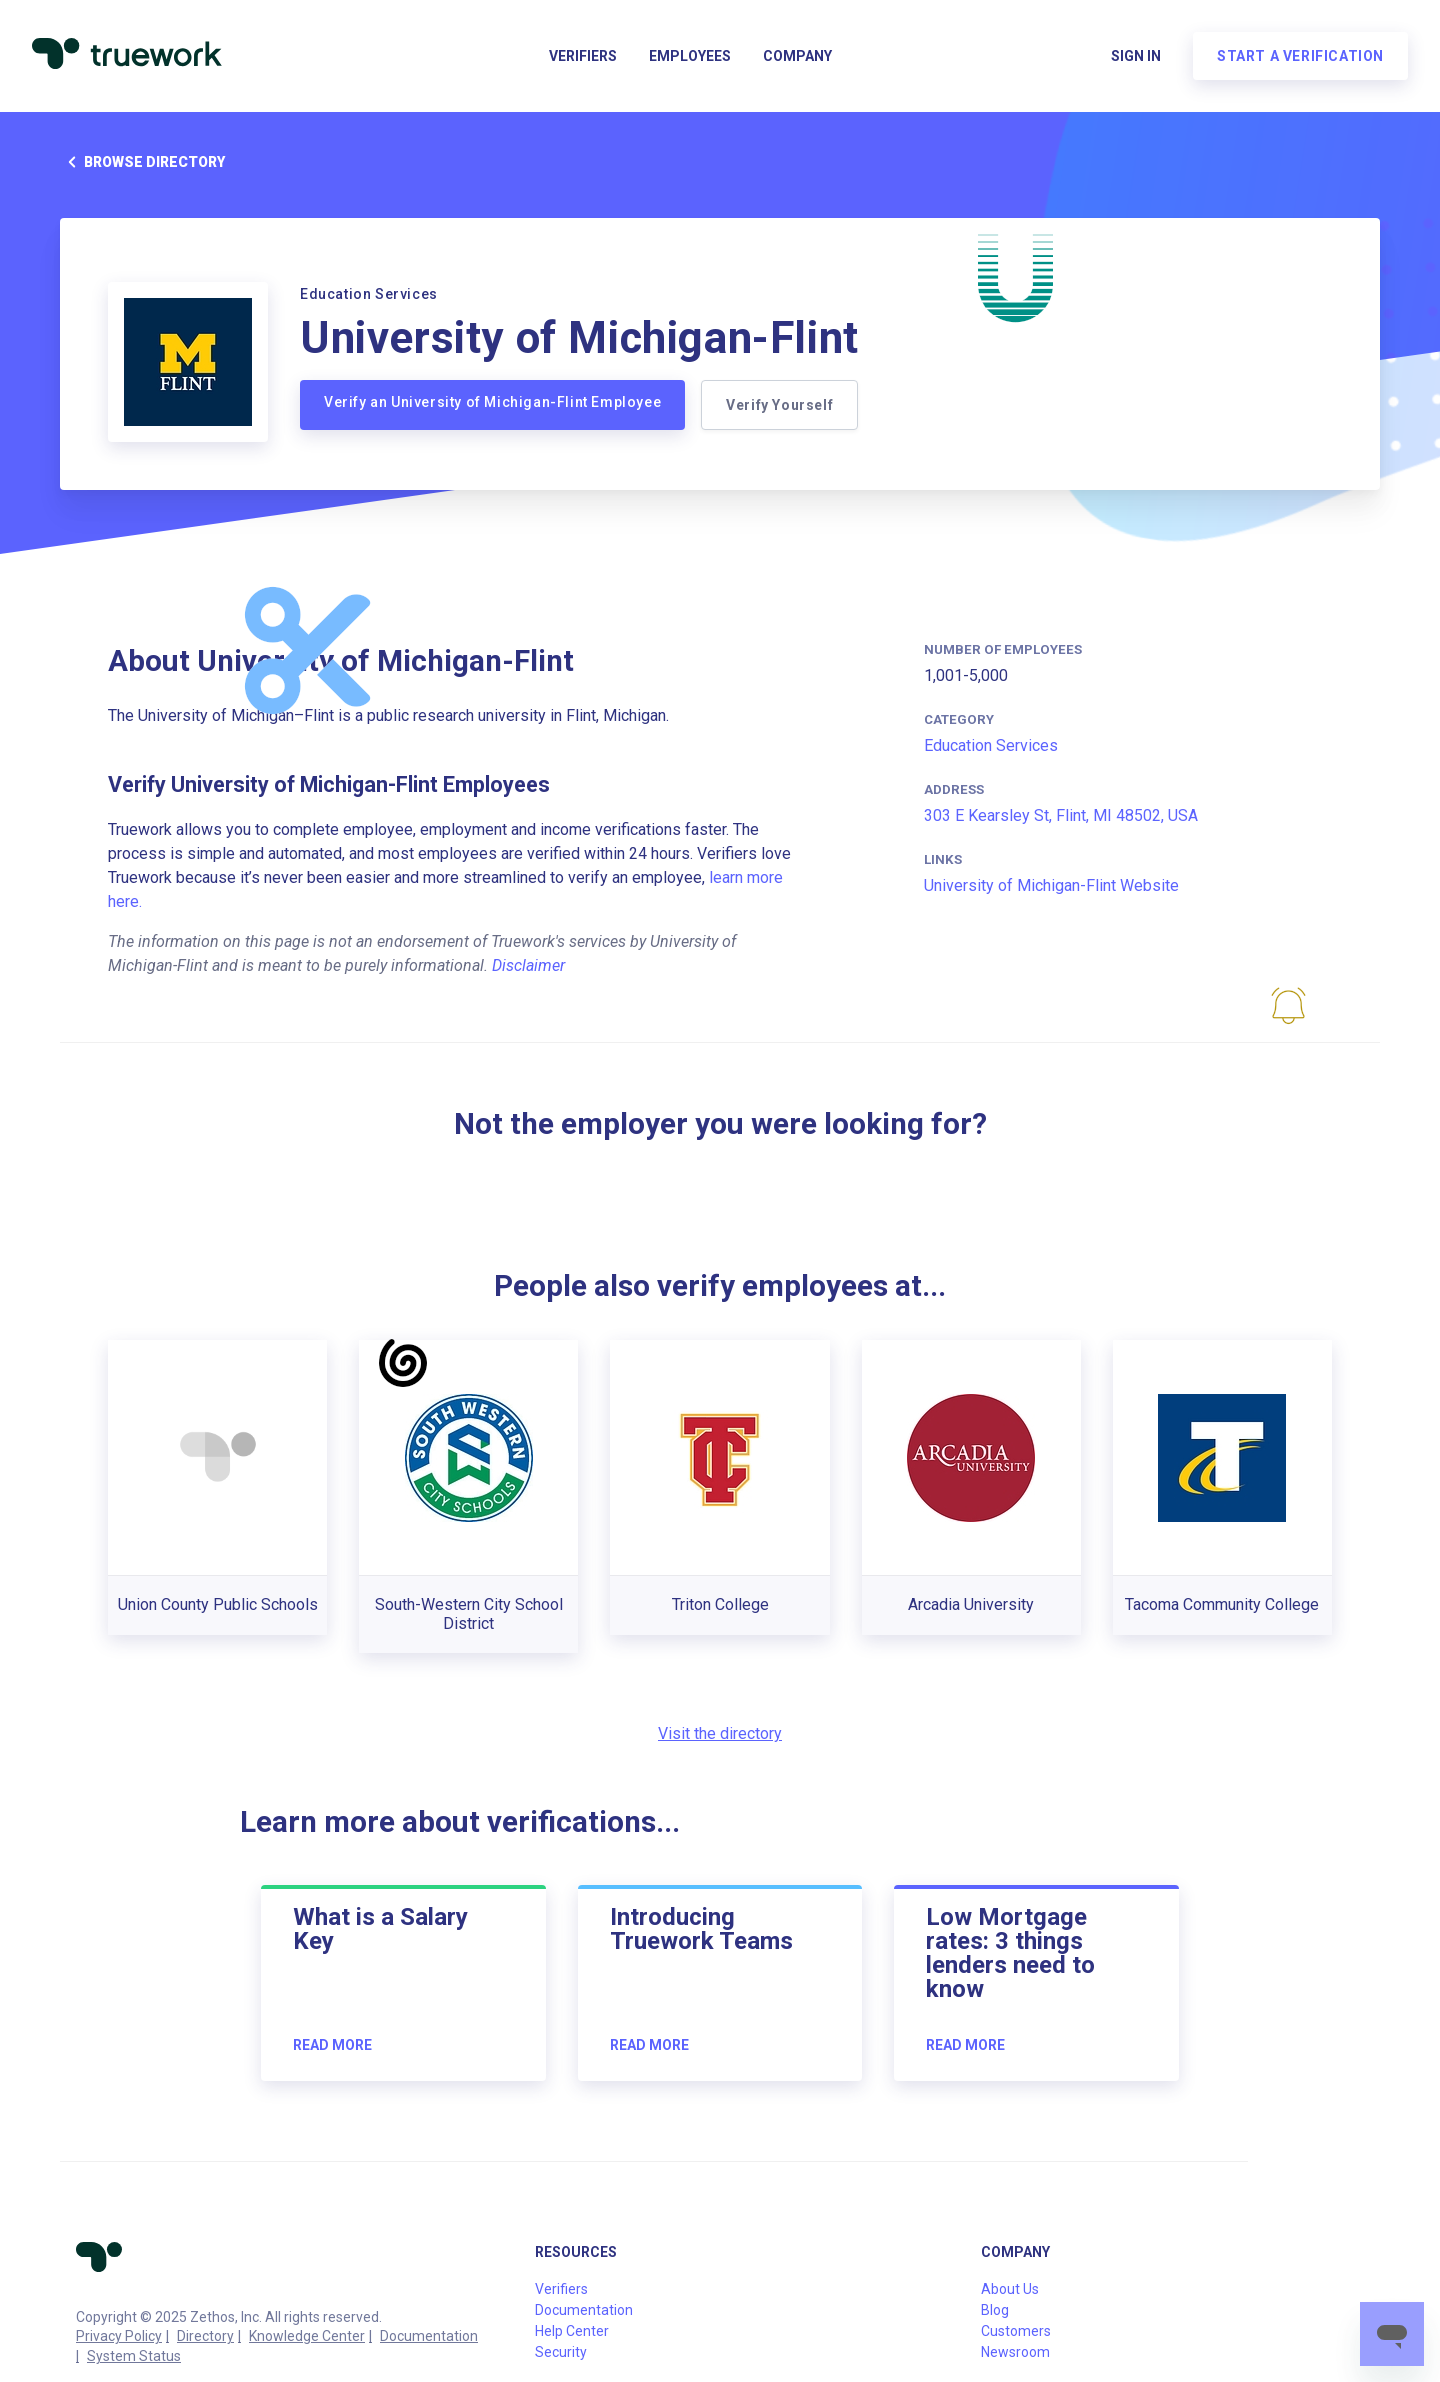 This screenshot has width=1440, height=2382. Describe the element at coordinates (308, 650) in the screenshot. I see `cut selected text or content` at that location.